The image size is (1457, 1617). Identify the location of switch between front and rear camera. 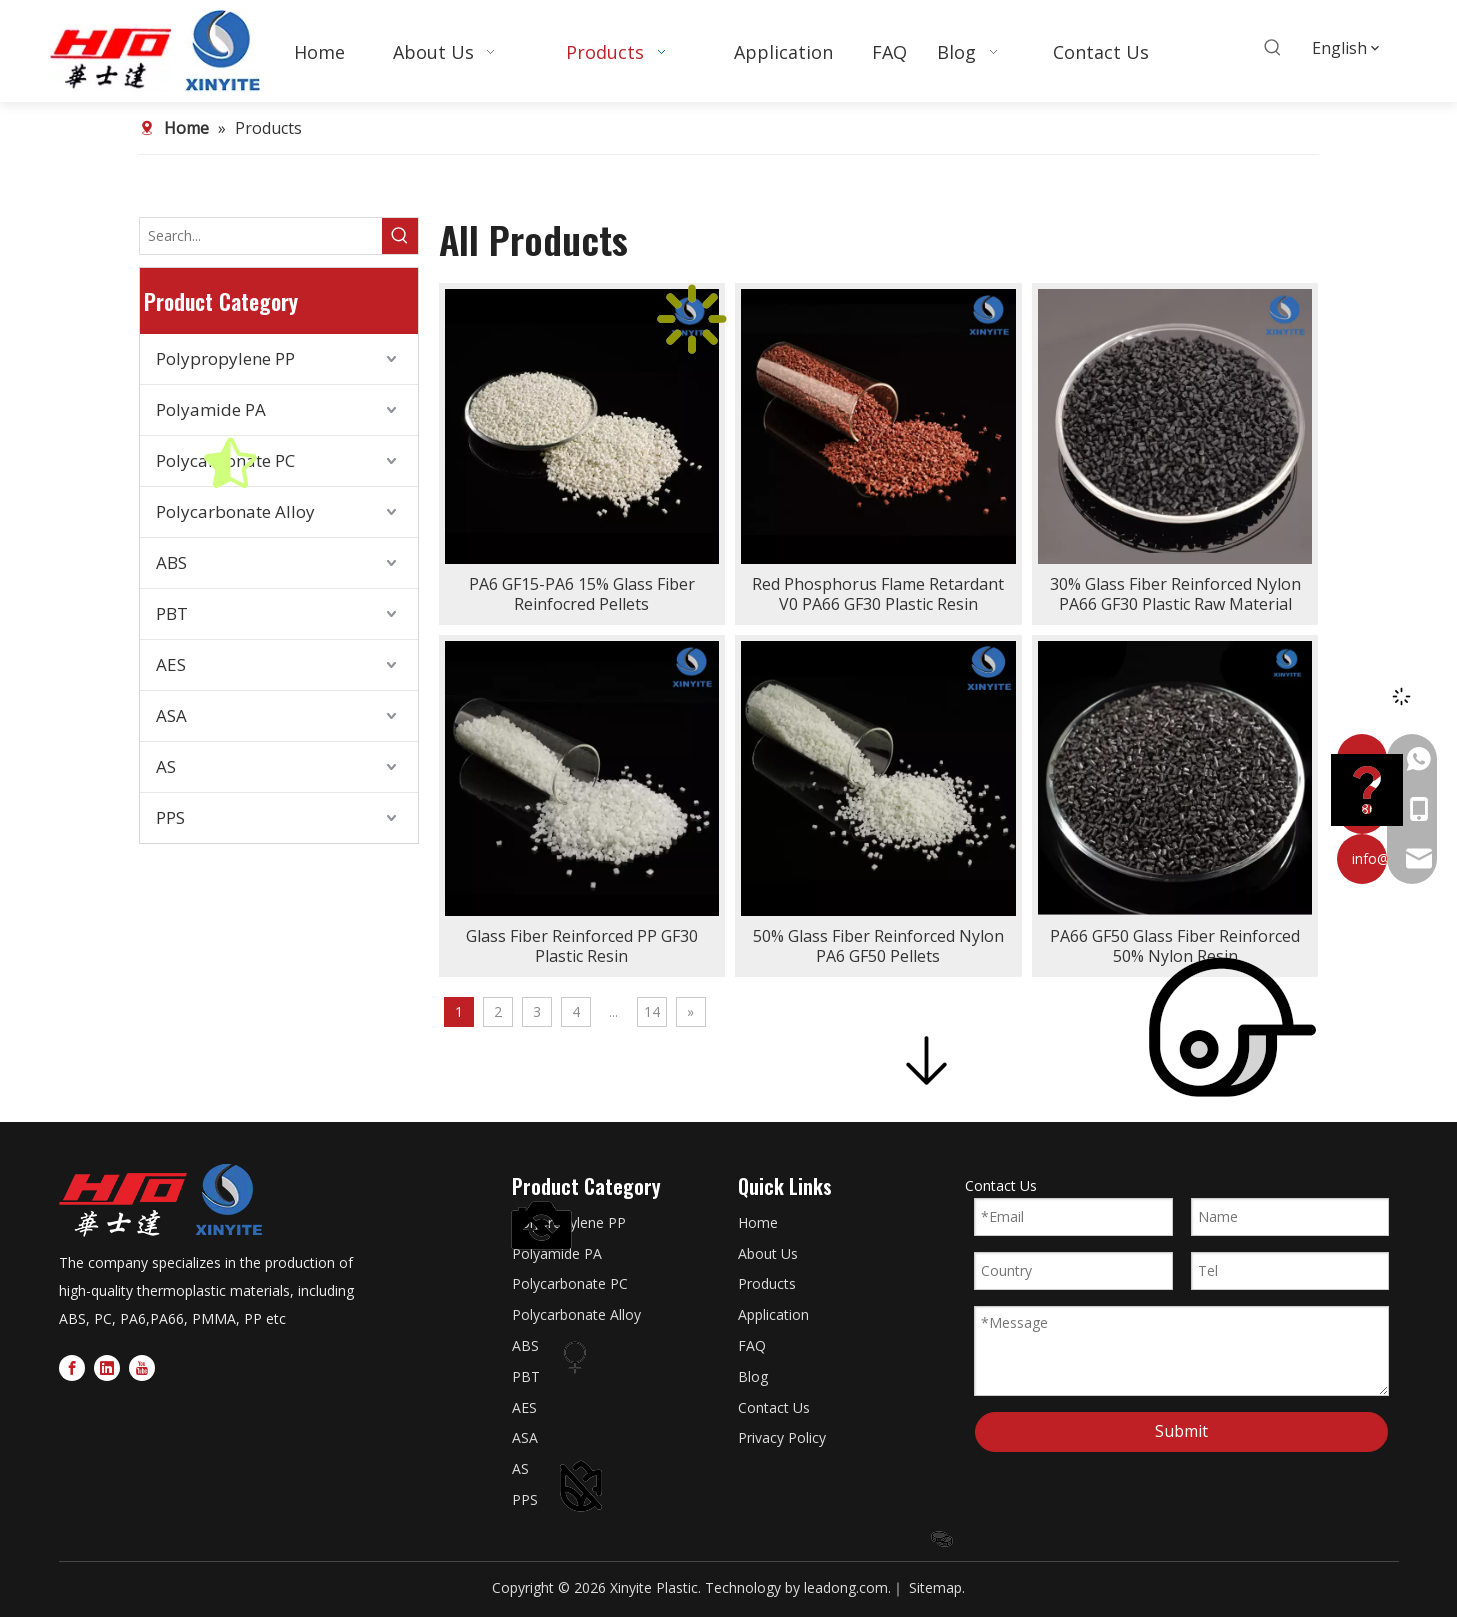
(541, 1225).